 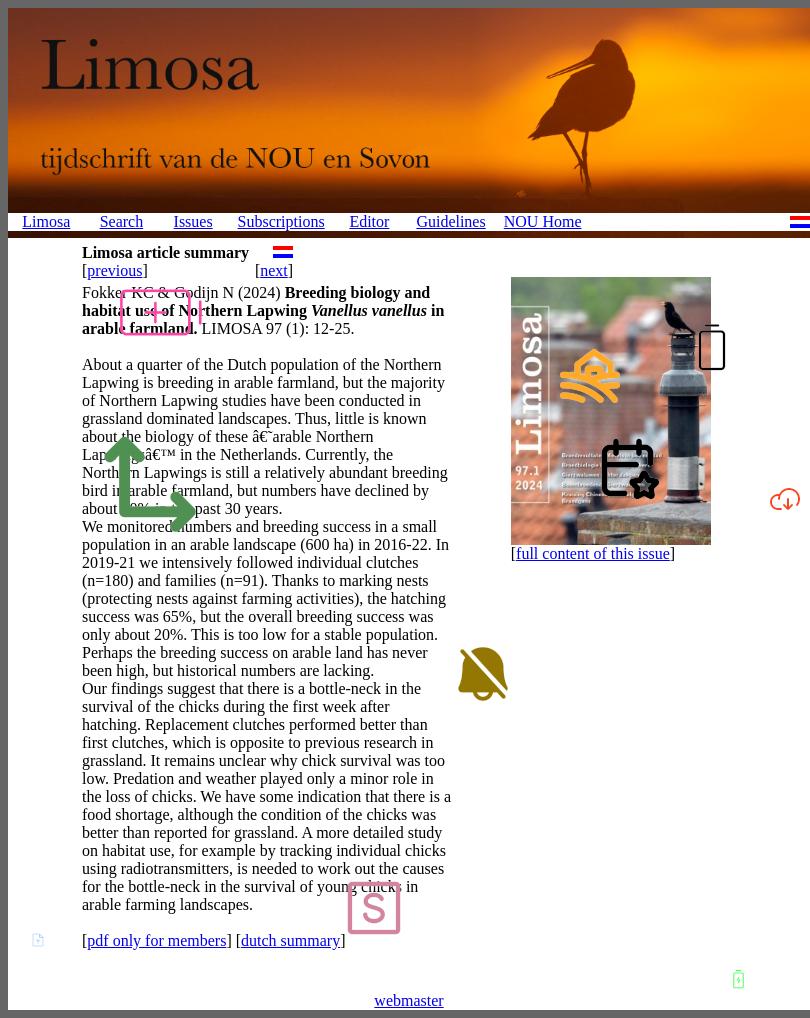 I want to click on download from cloud storage, so click(x=785, y=499).